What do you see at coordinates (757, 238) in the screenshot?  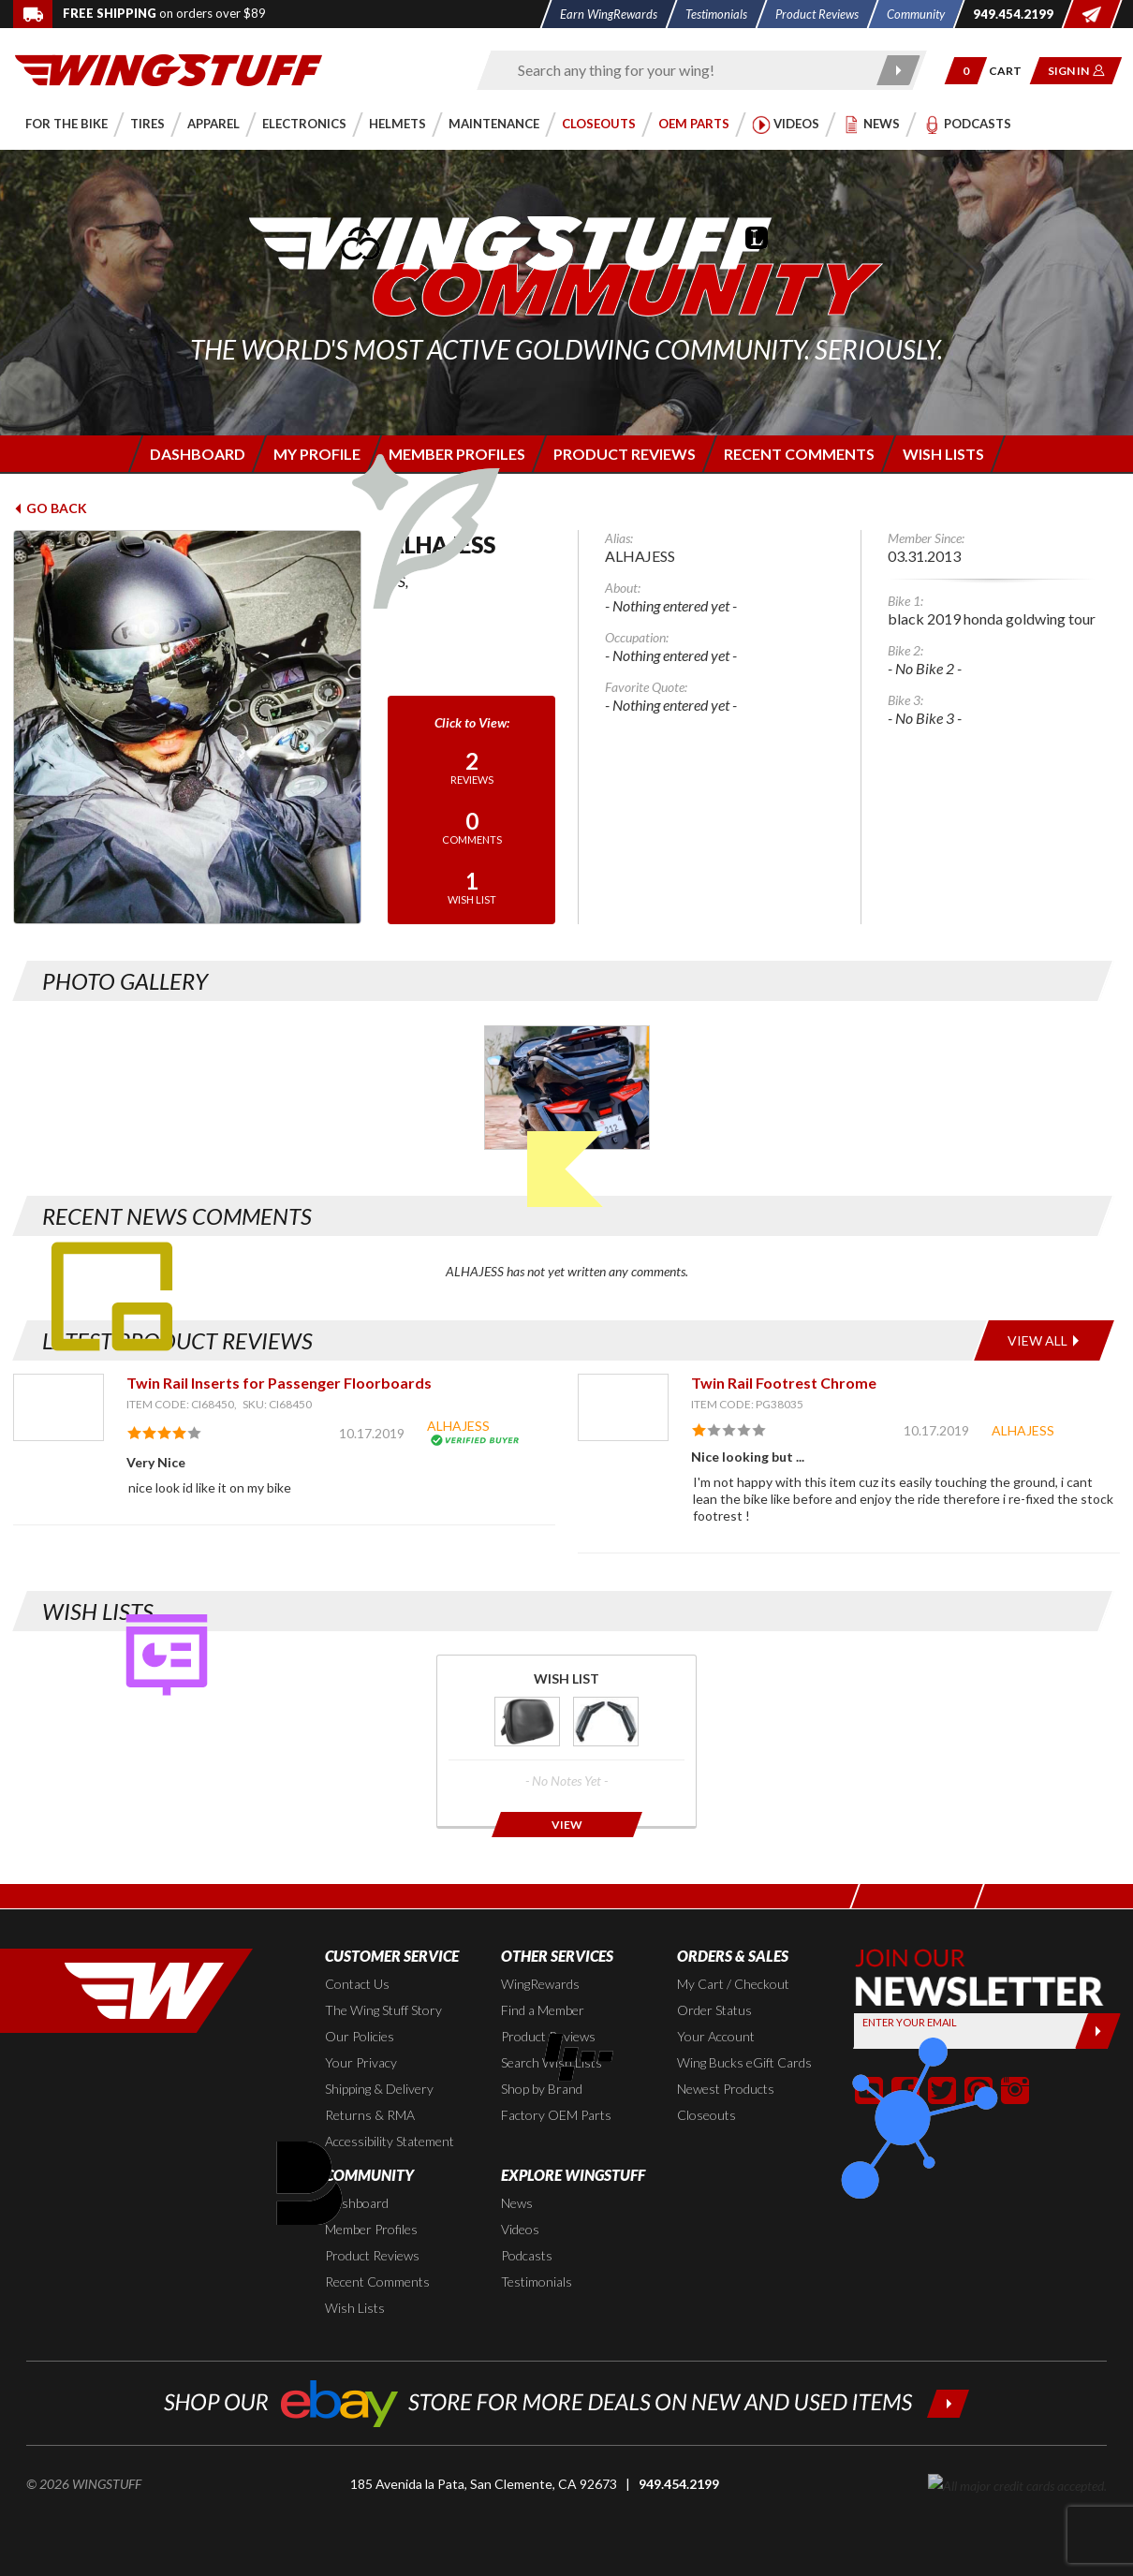 I see `open LibraryThing app` at bounding box center [757, 238].